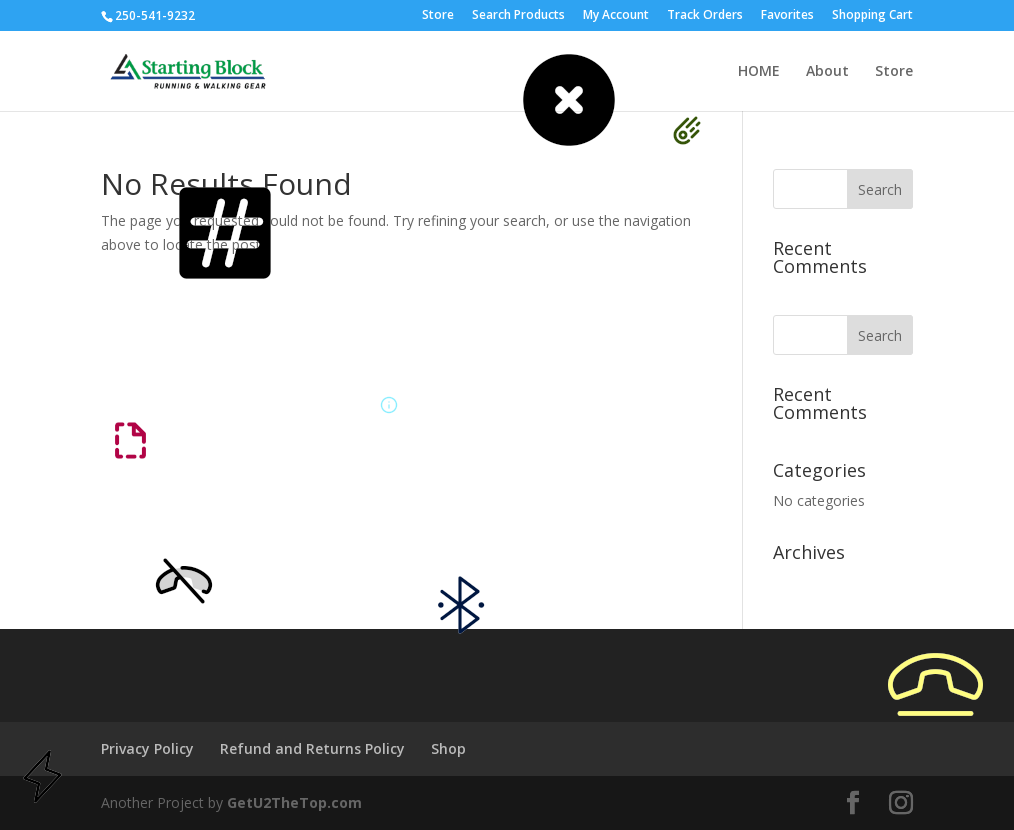 The width and height of the screenshot is (1014, 830). I want to click on indicates an active bluetooth connection, so click(460, 605).